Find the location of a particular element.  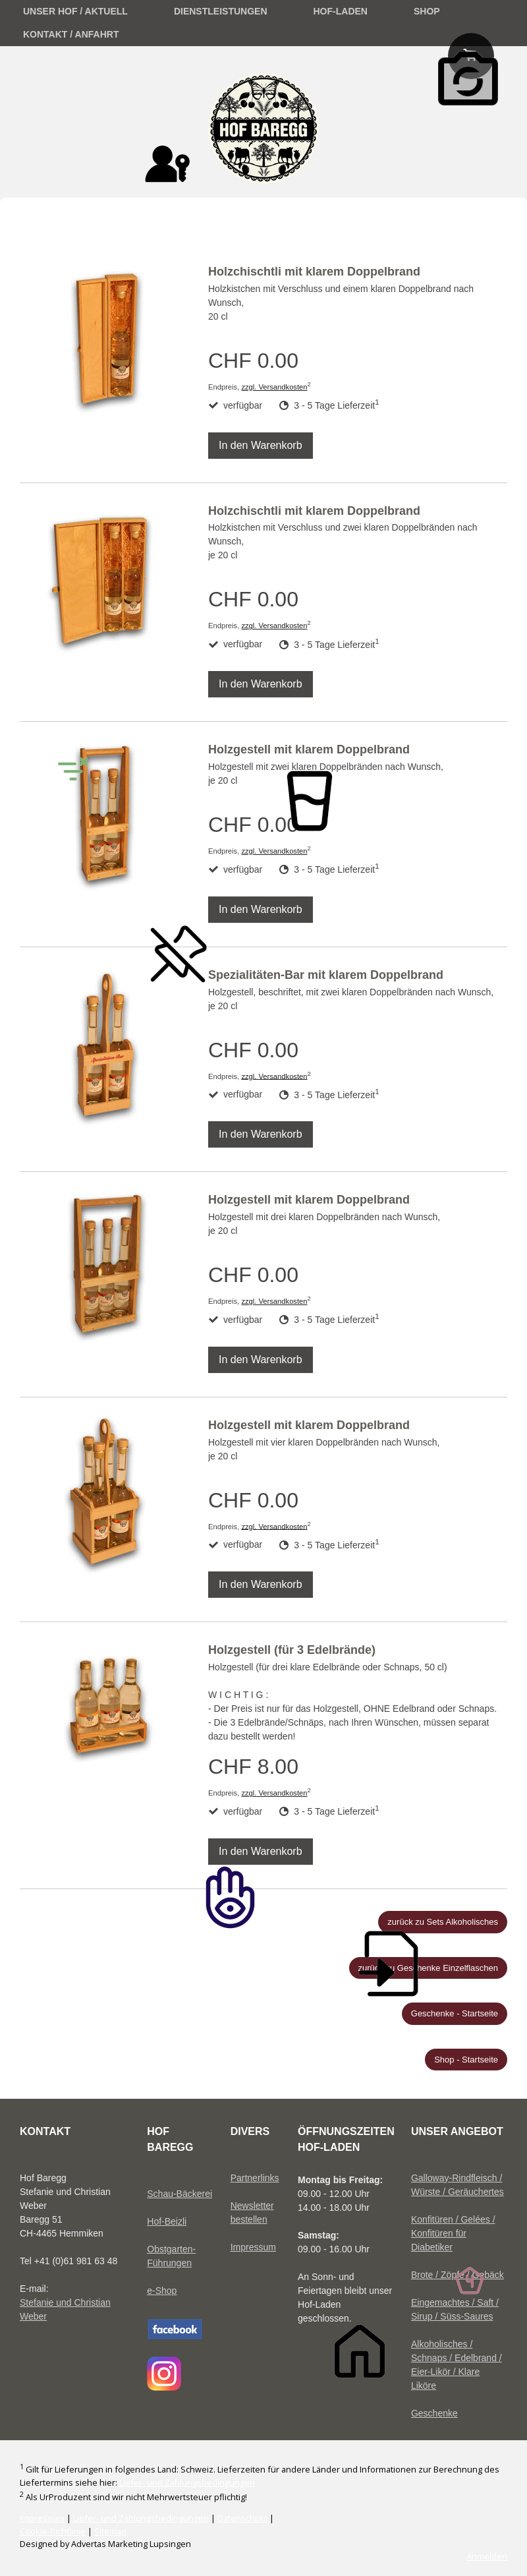

access party mode camera effects is located at coordinates (468, 81).